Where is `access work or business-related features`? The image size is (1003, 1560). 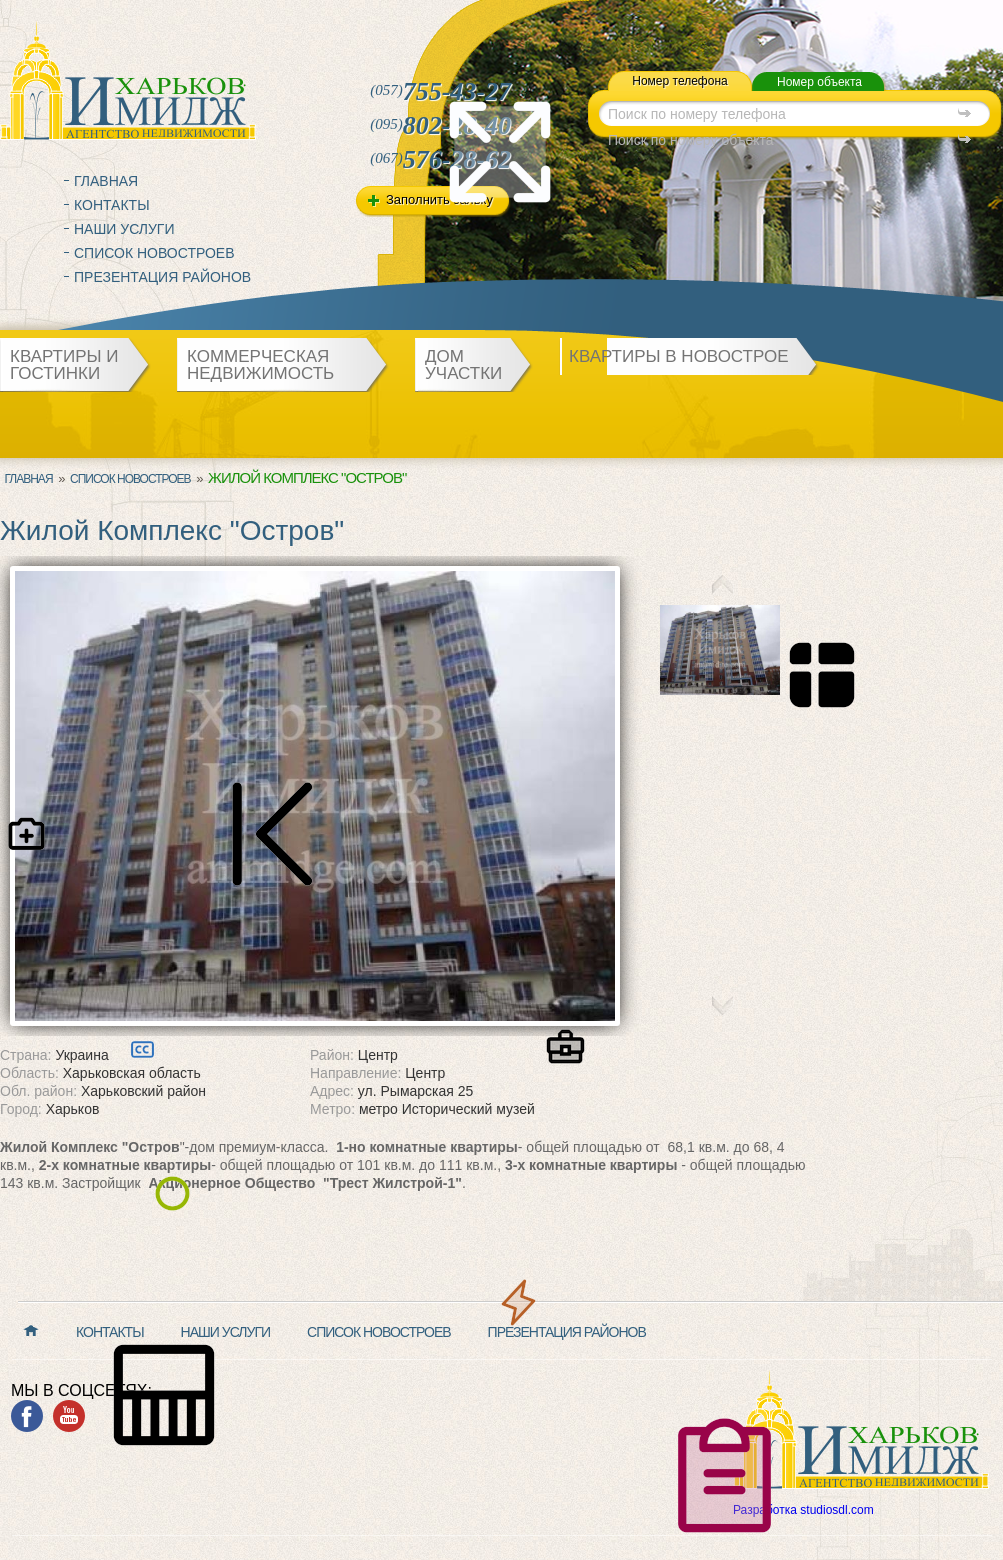
access work or business-related features is located at coordinates (565, 1046).